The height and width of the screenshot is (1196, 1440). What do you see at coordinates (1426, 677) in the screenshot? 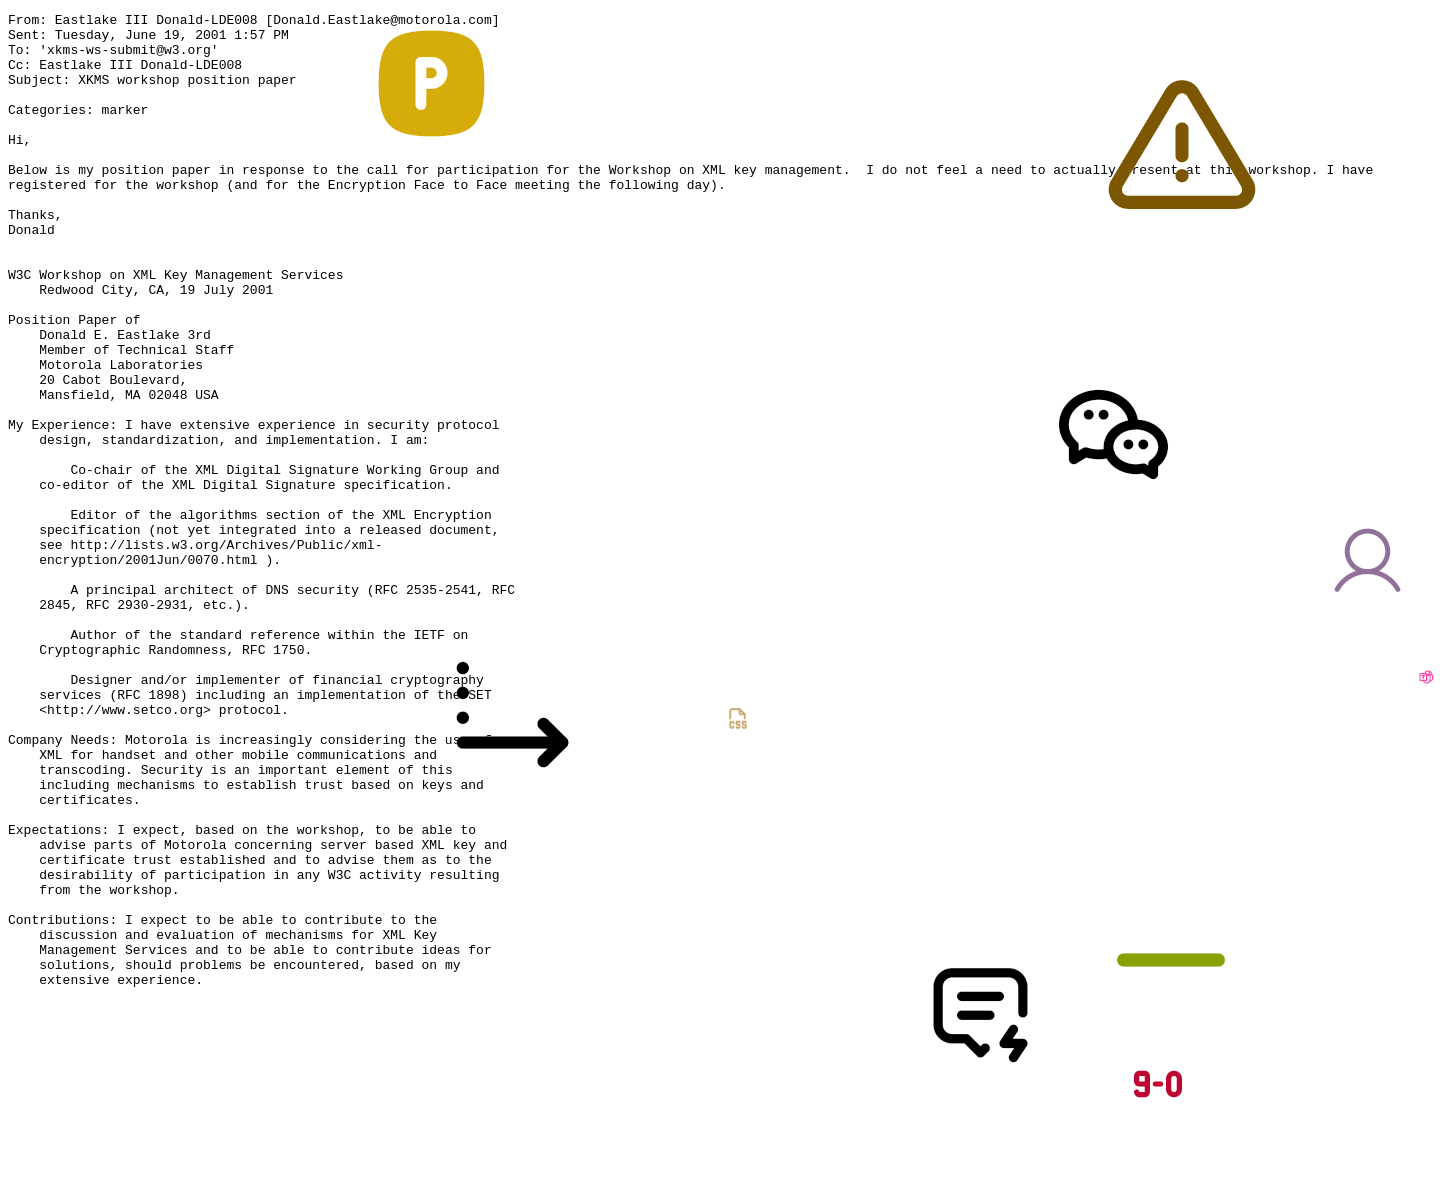
I see `open Microsoft Teams` at bounding box center [1426, 677].